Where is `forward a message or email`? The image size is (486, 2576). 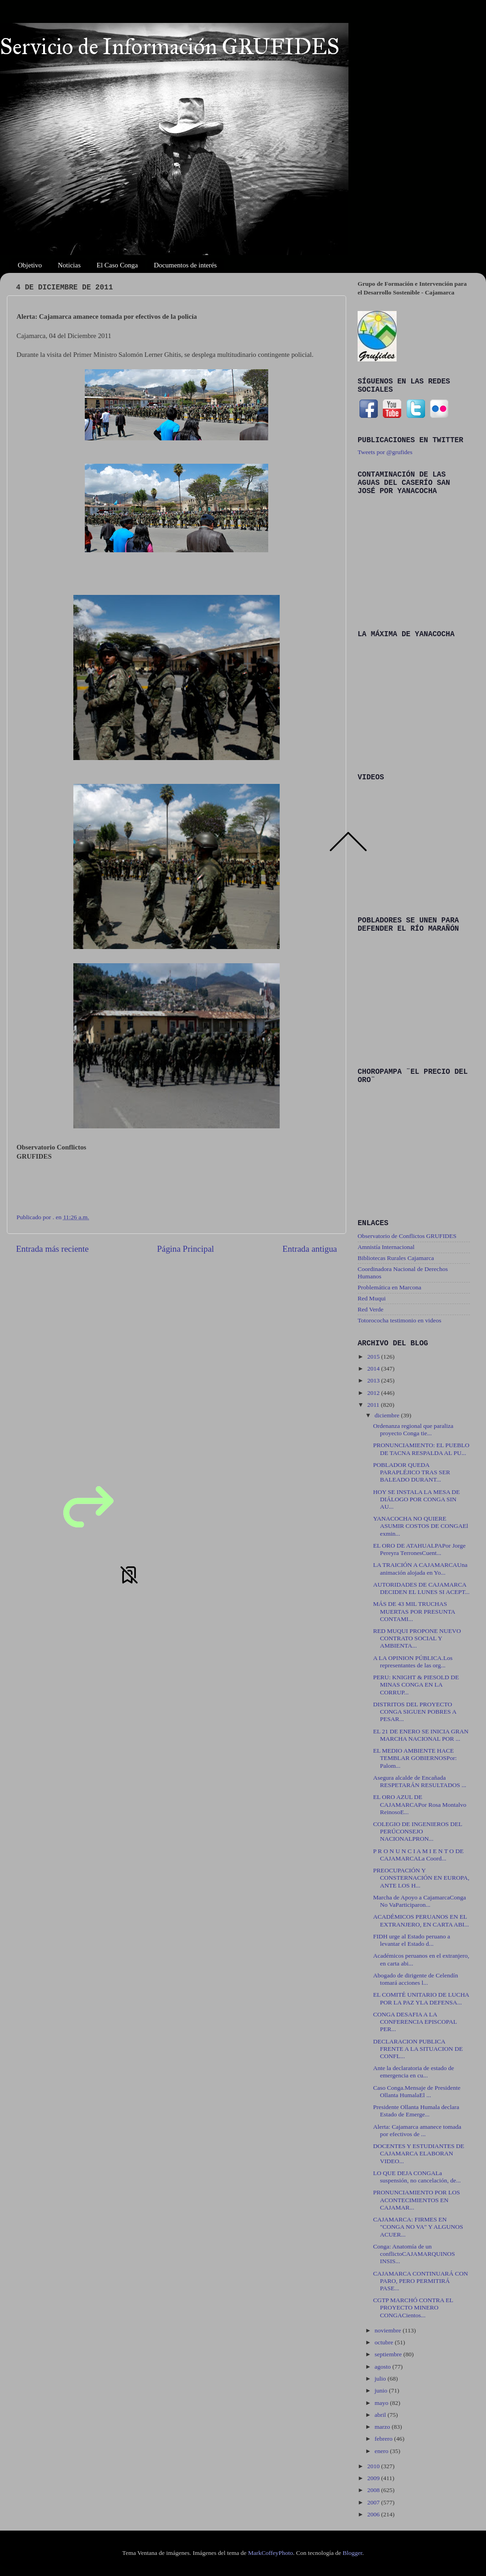 forward a message or email is located at coordinates (90, 1507).